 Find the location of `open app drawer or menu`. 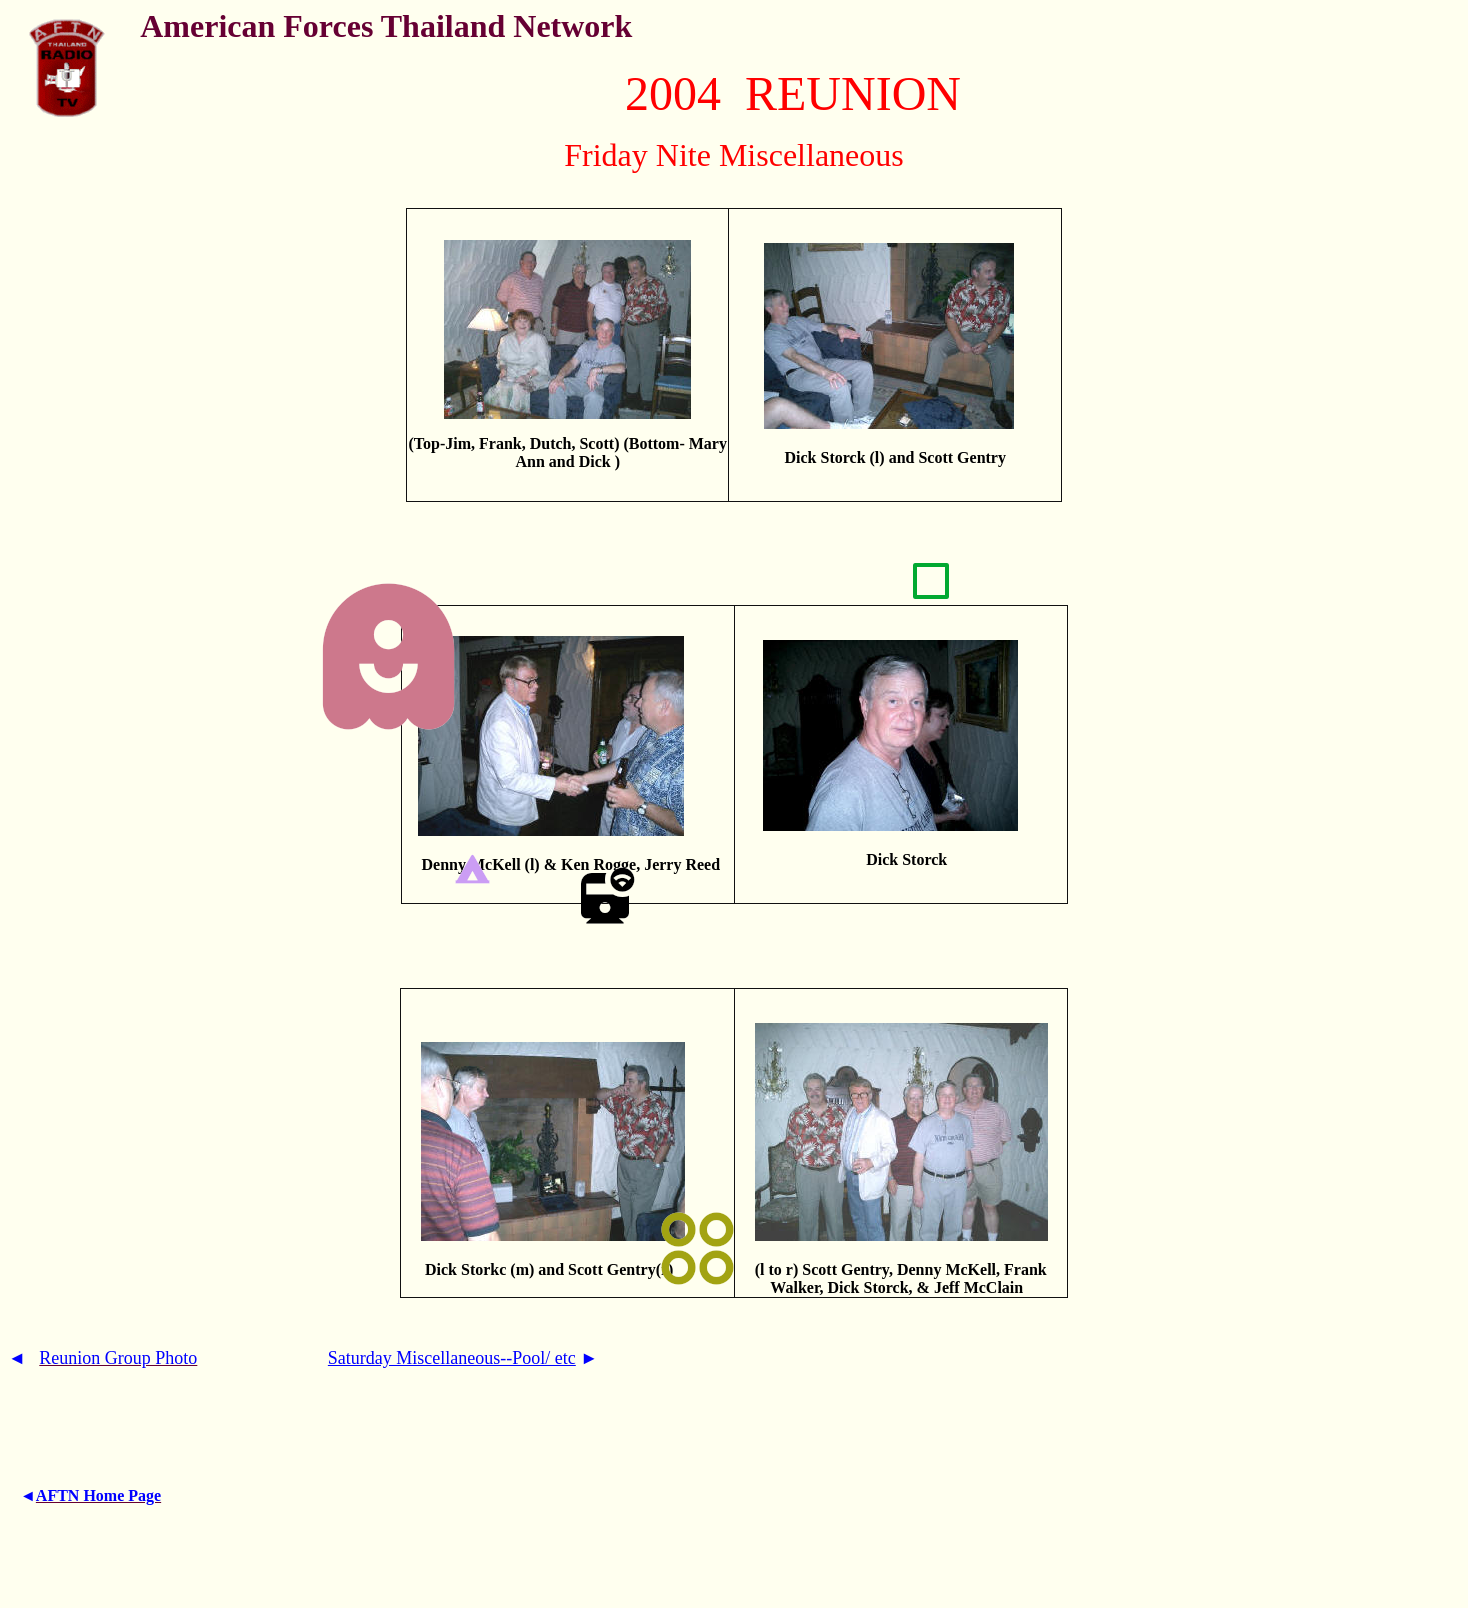

open app drawer or menu is located at coordinates (697, 1248).